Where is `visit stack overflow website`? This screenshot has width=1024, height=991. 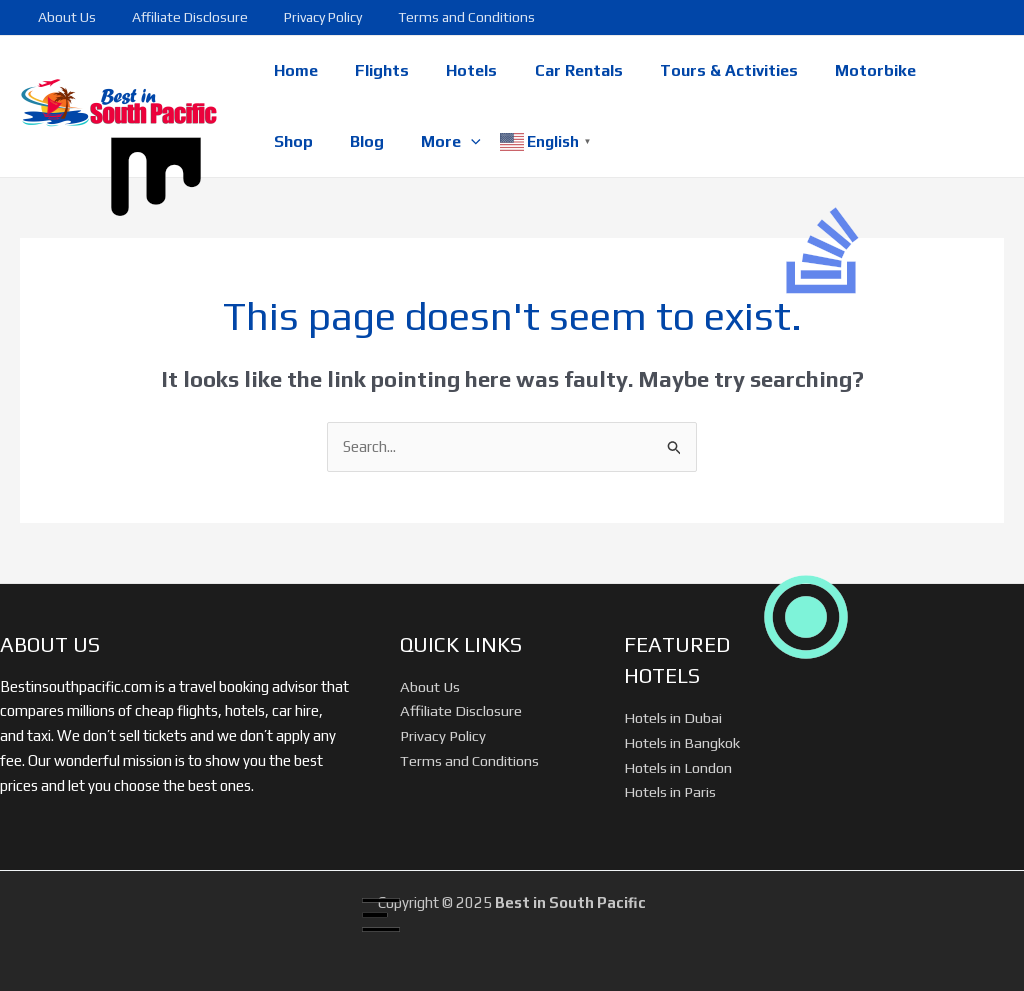
visit stack overflow website is located at coordinates (821, 250).